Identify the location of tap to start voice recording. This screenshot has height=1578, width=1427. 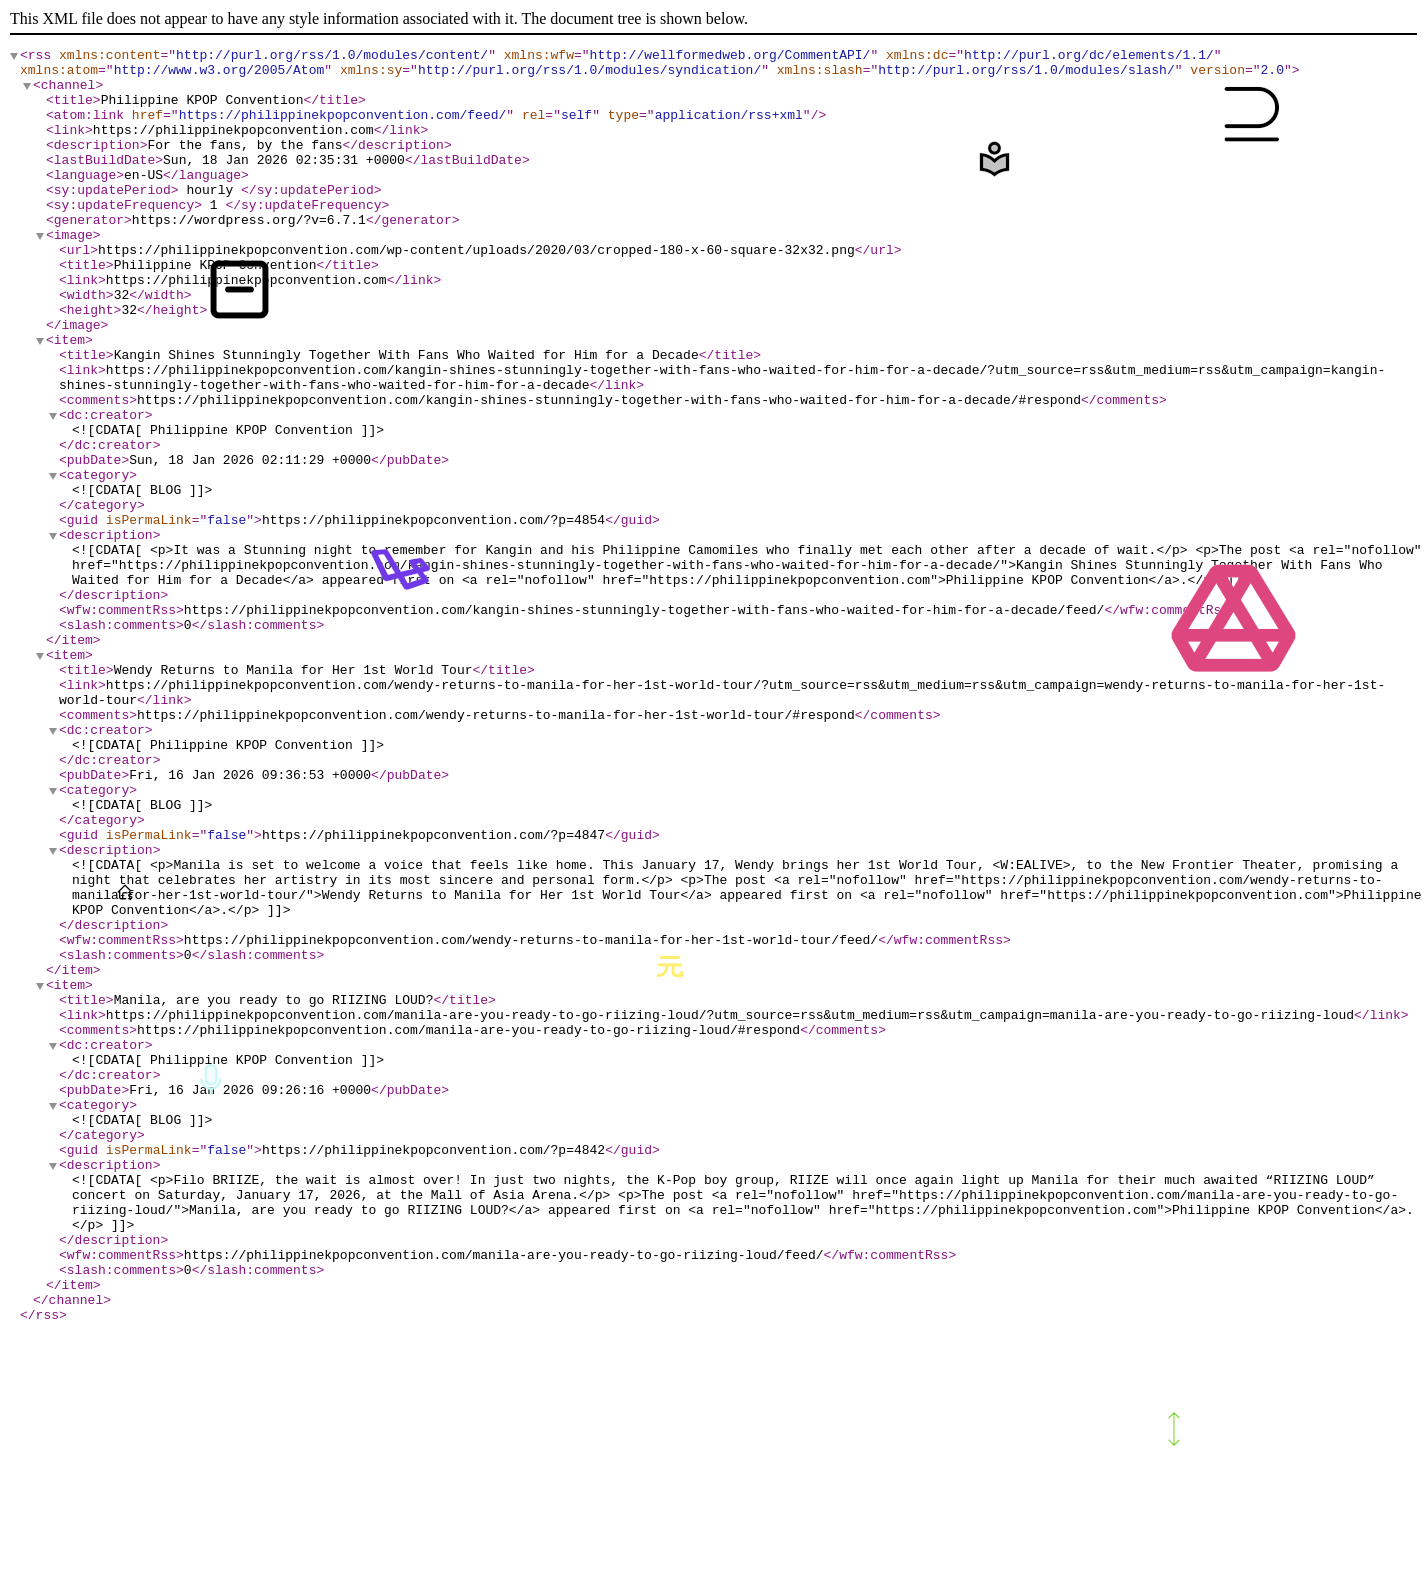
(211, 1079).